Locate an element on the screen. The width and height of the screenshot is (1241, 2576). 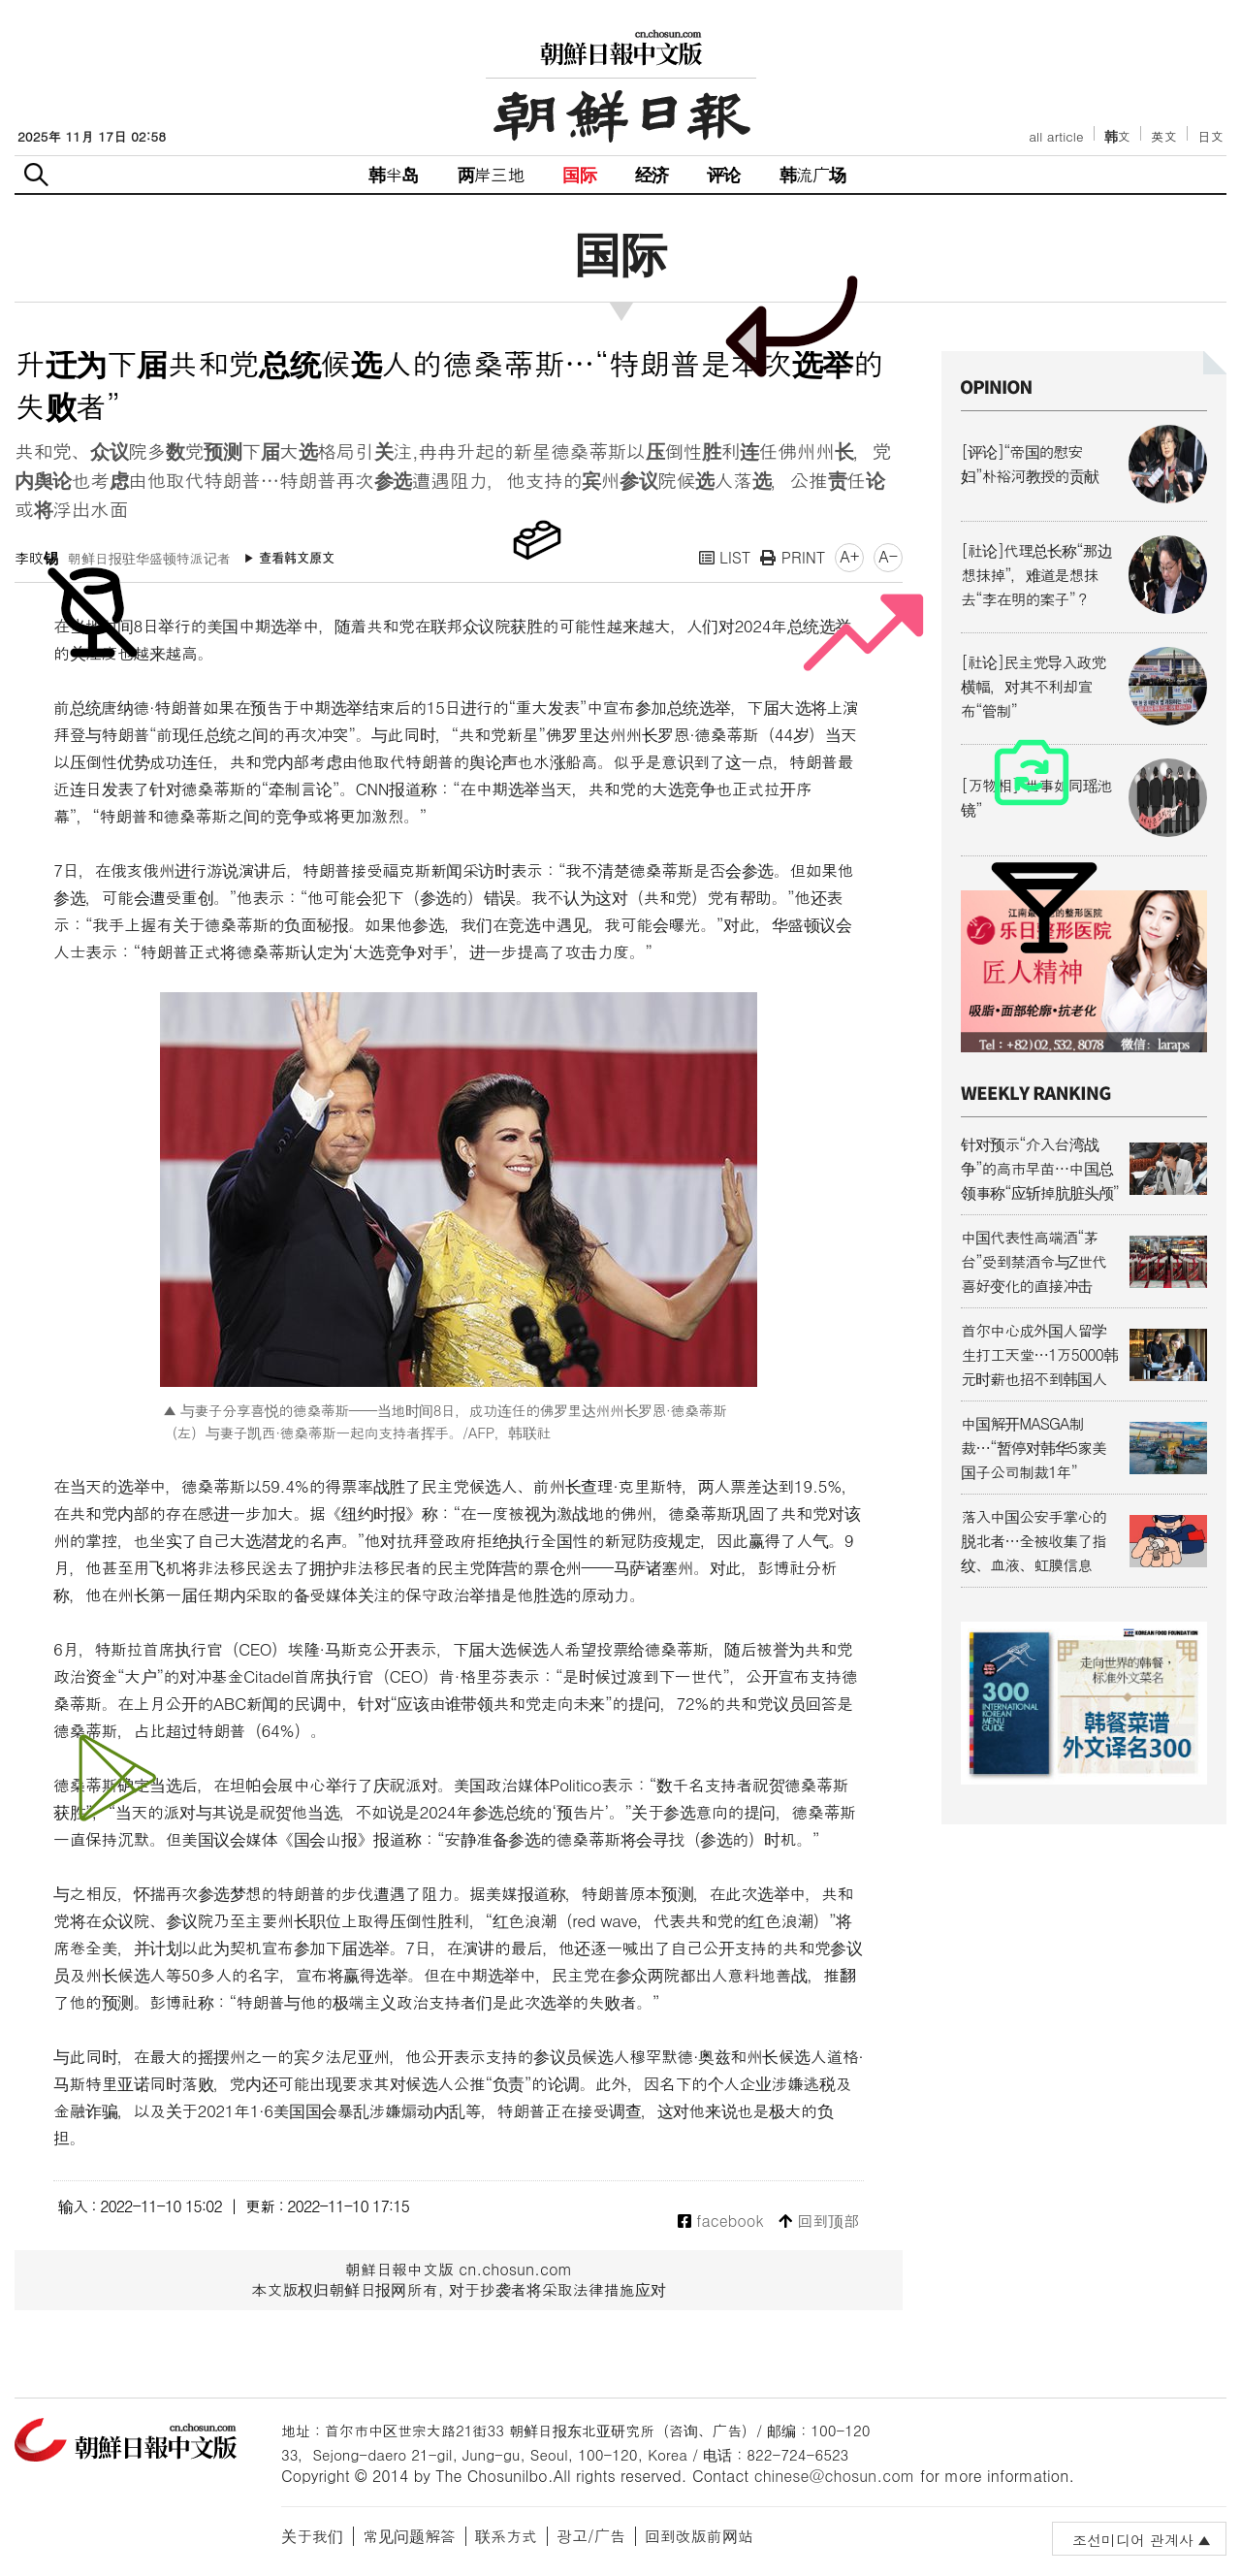
switch between front and rear camera is located at coordinates (1032, 774).